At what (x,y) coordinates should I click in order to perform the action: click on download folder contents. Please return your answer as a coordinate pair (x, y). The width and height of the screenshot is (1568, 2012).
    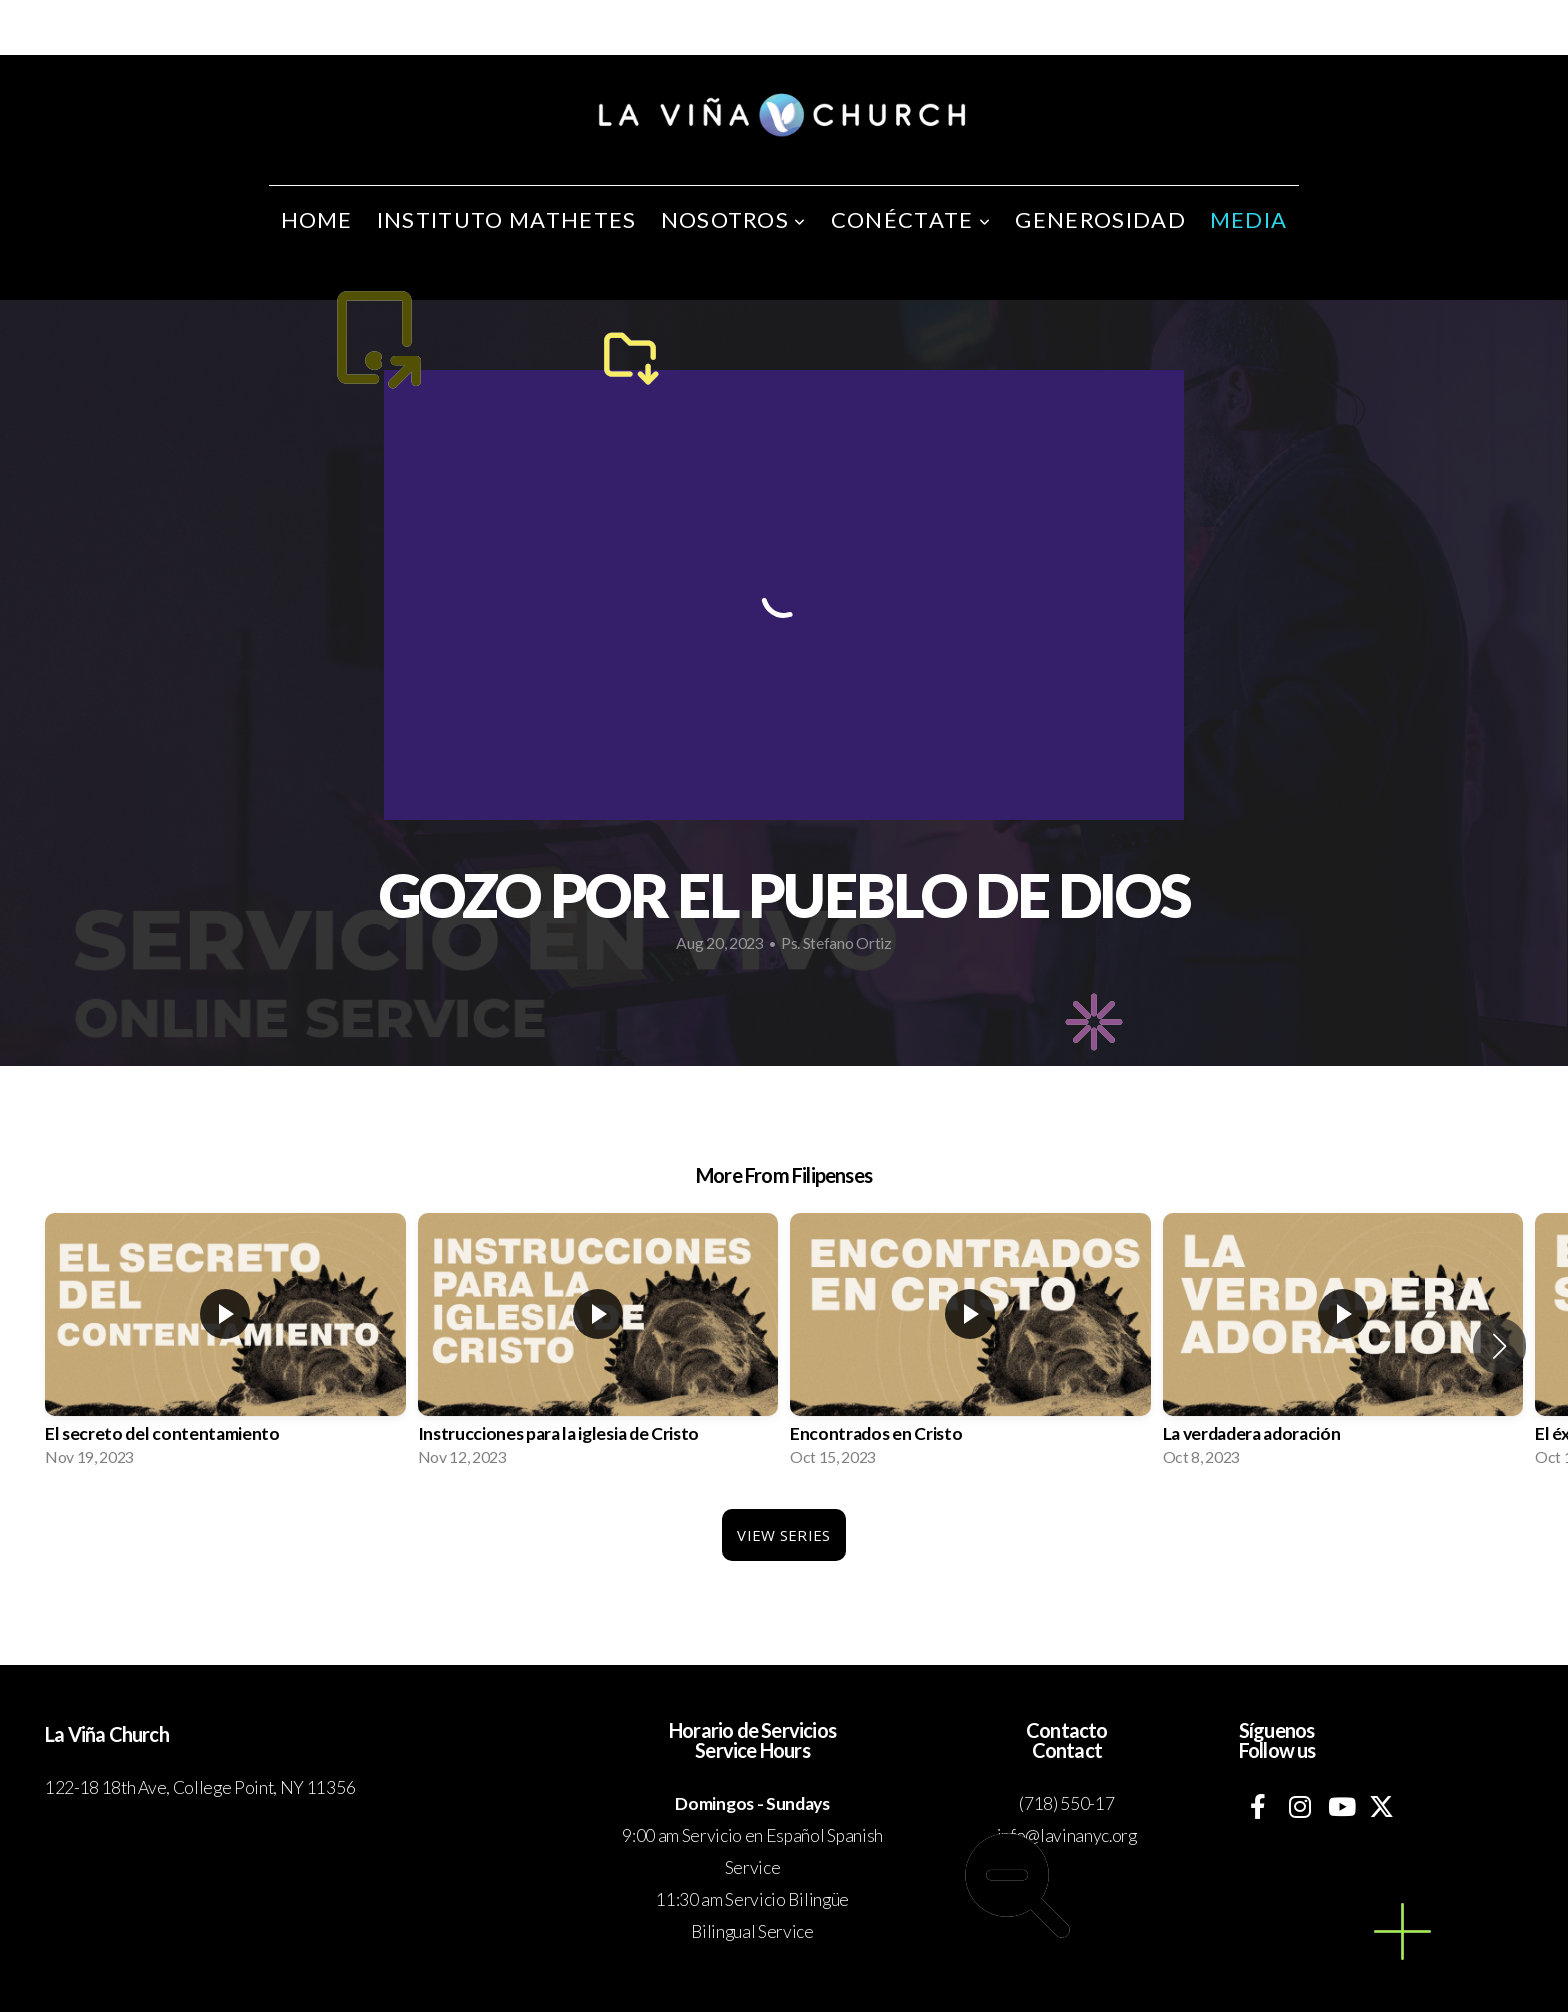
    Looking at the image, I should click on (630, 356).